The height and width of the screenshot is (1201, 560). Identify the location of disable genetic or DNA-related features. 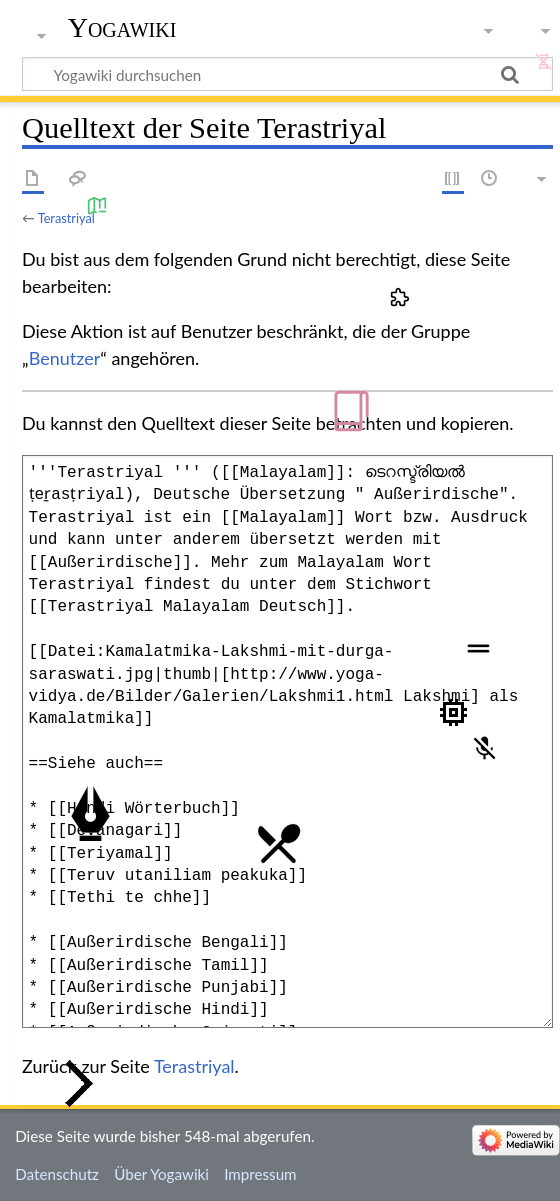
(543, 61).